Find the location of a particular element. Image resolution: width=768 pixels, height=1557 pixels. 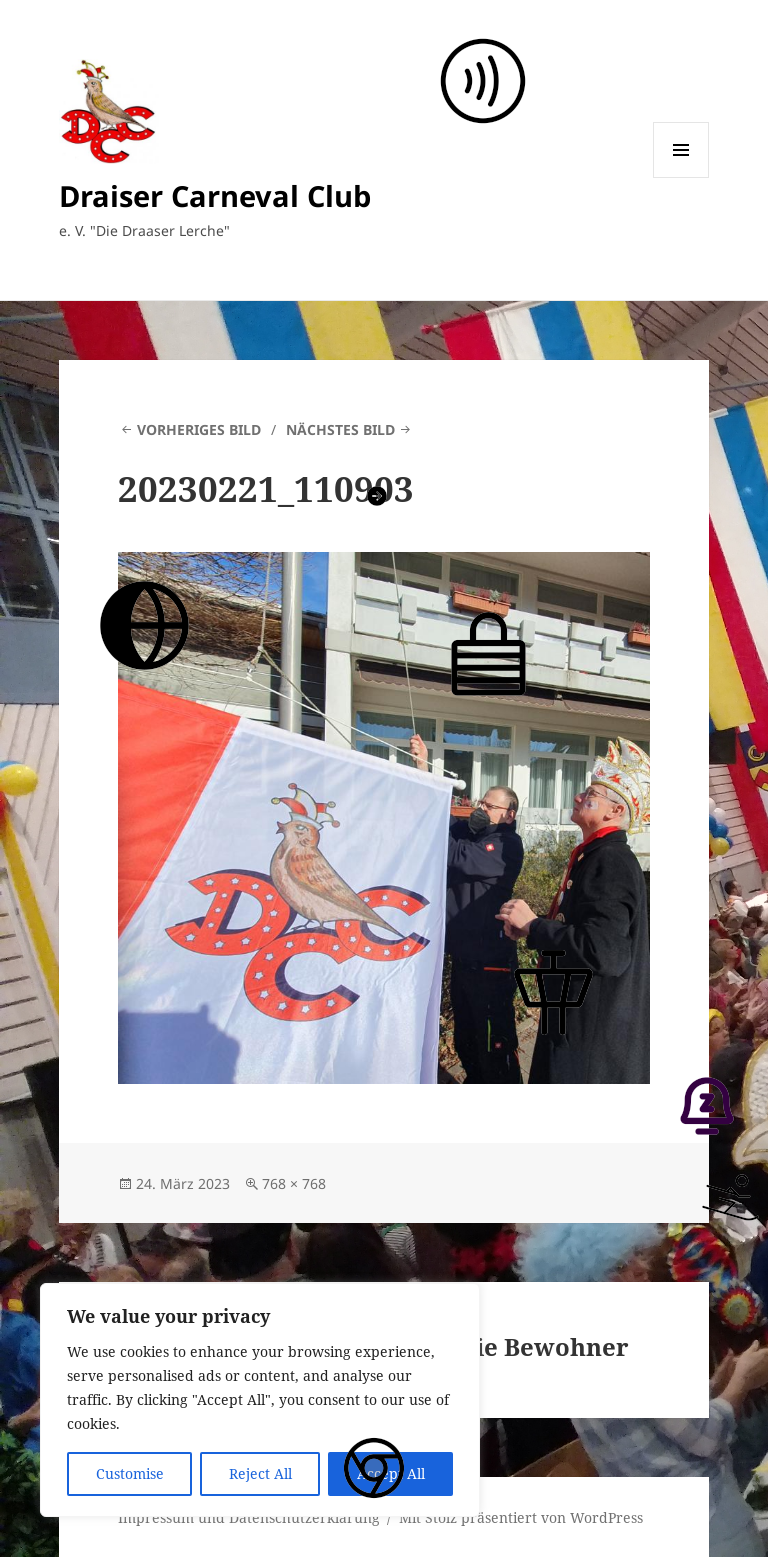

access ski resort or winter sports information is located at coordinates (730, 1198).